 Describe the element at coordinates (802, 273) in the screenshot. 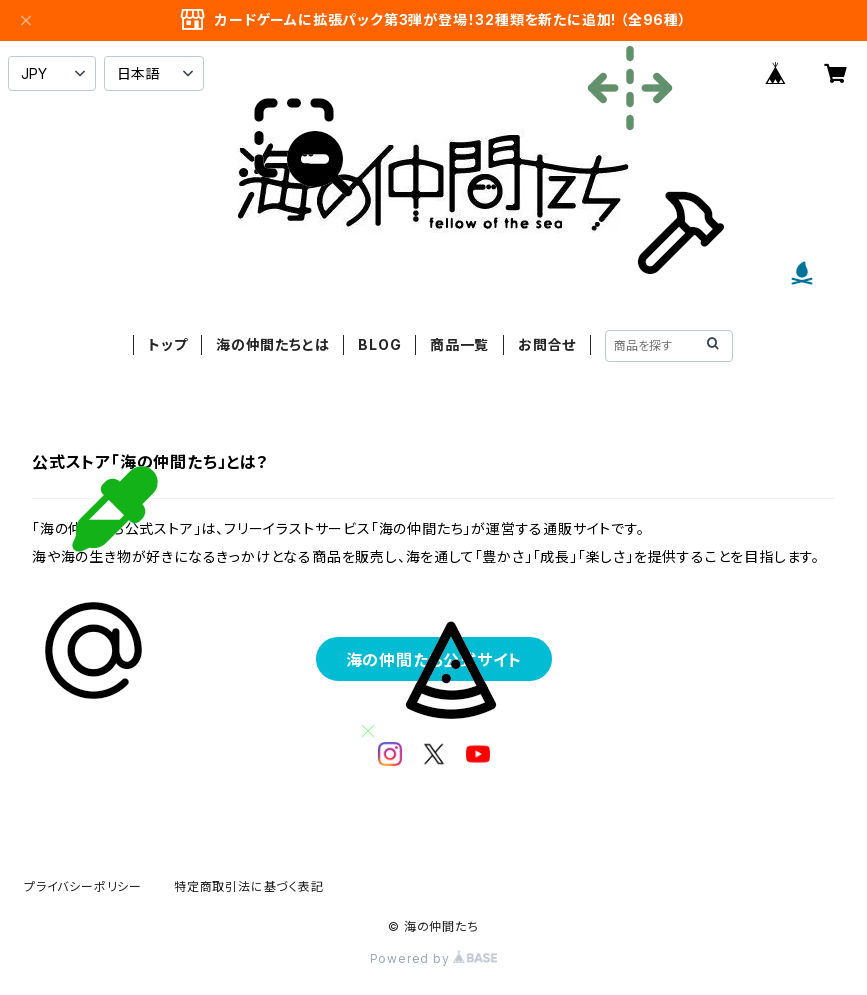

I see `access camping or outdoor activity features` at that location.